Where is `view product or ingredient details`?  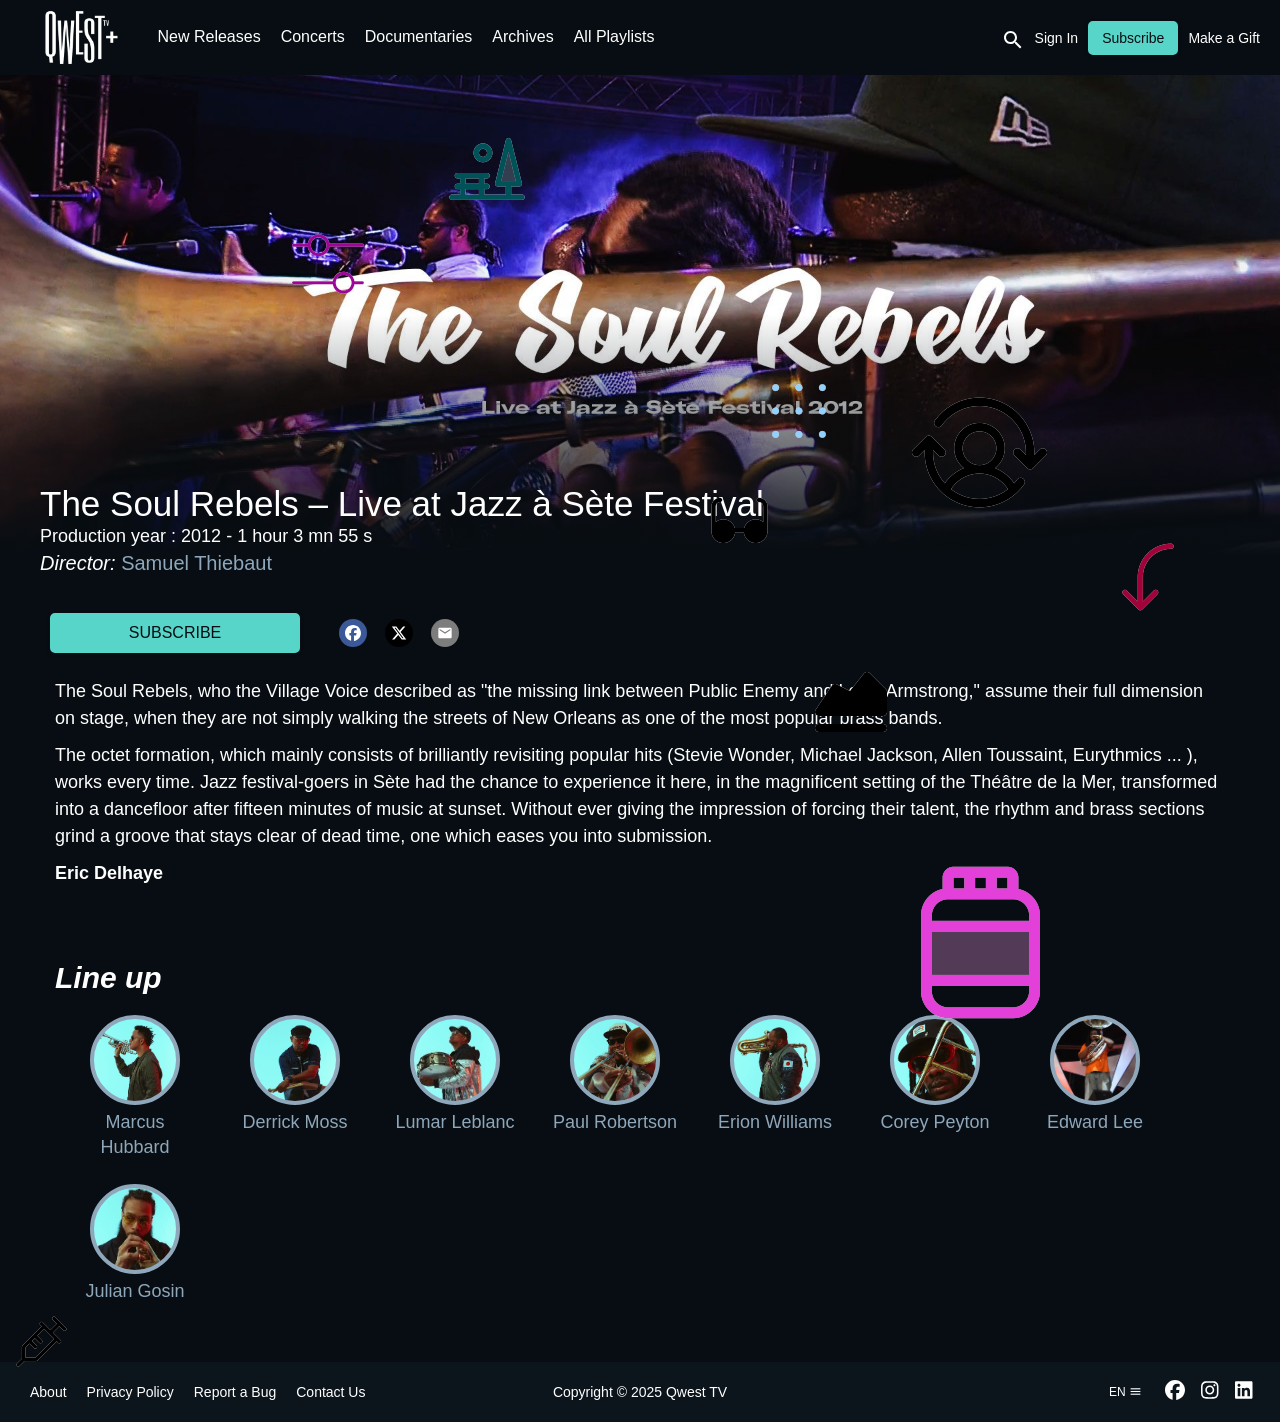 view product or ingredient details is located at coordinates (980, 942).